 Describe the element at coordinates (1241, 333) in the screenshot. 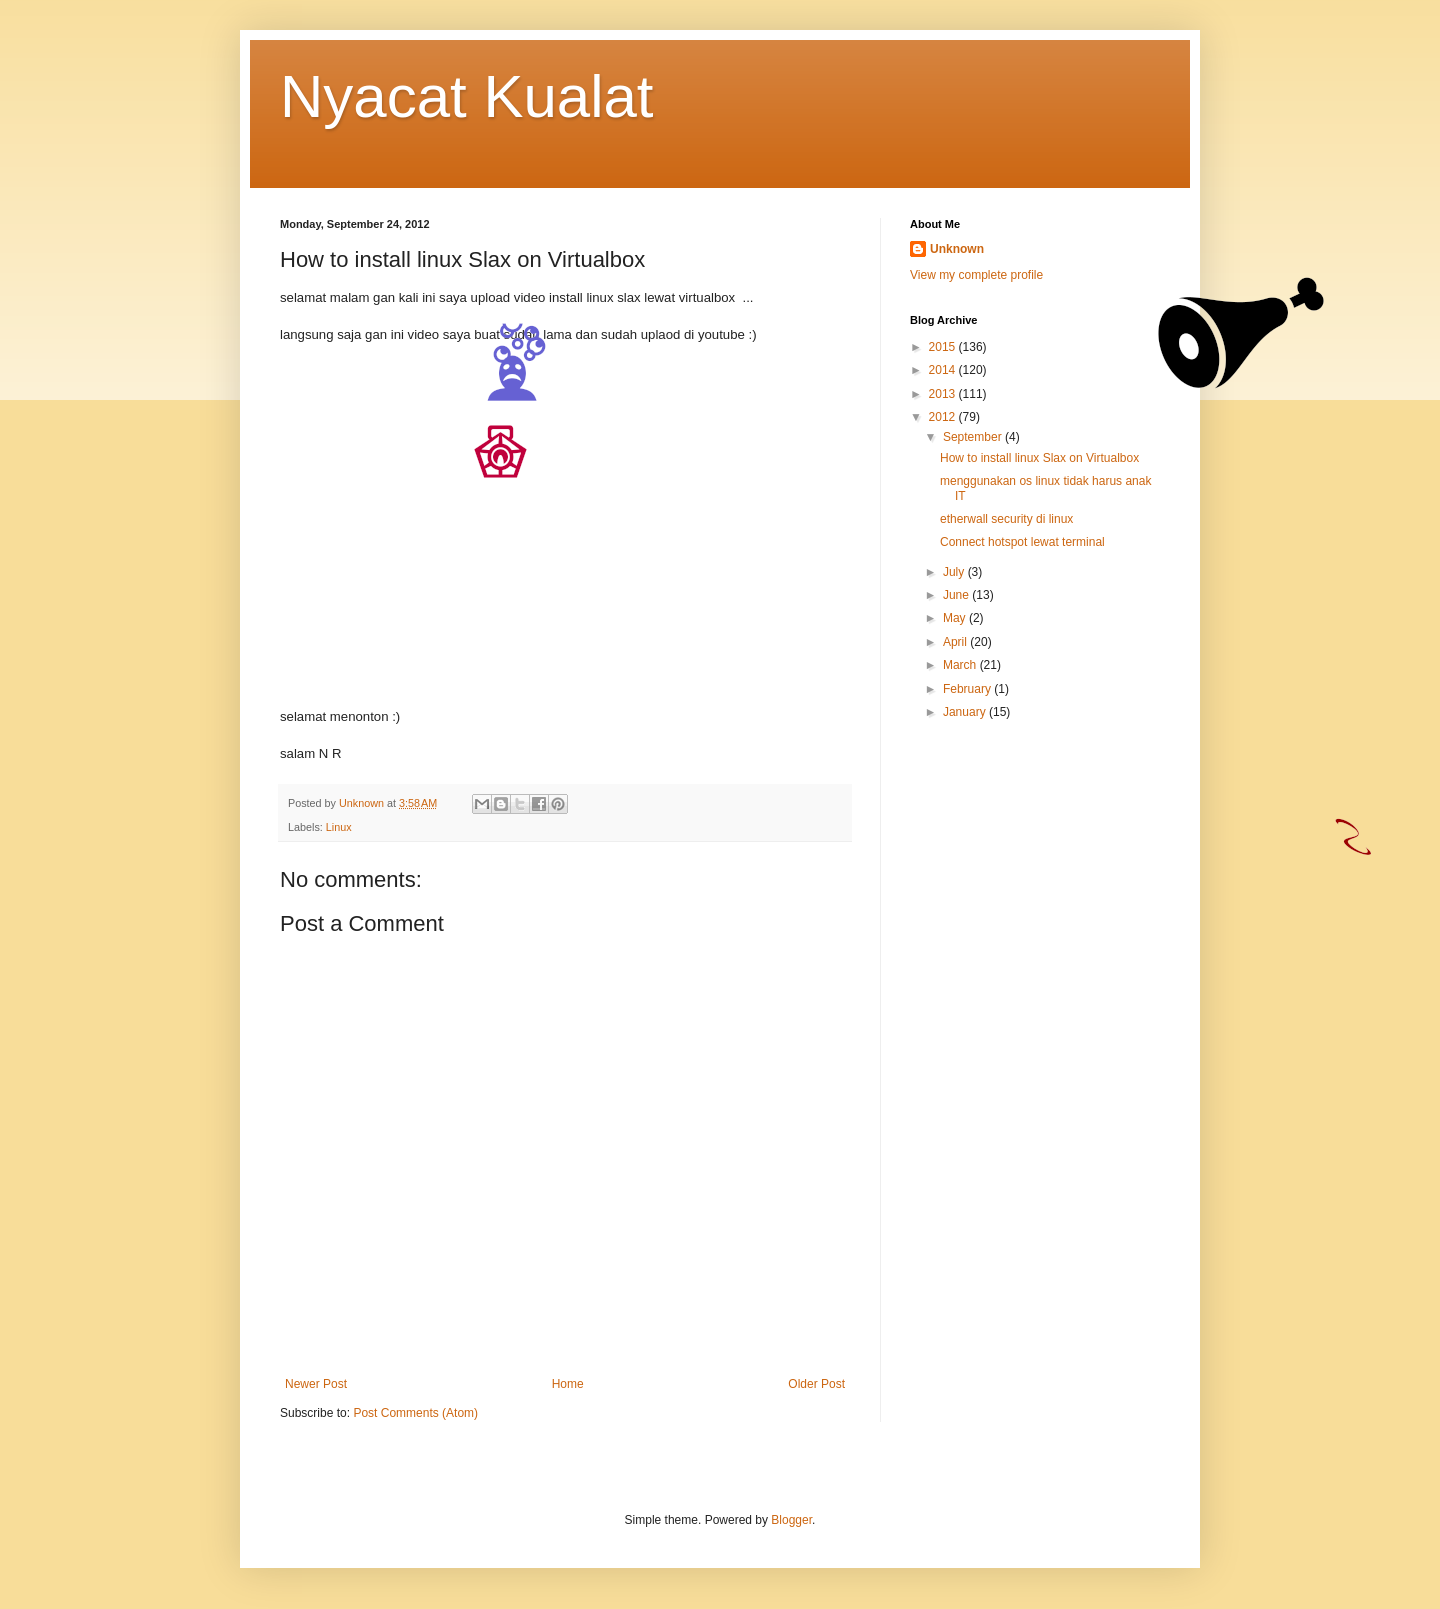

I see `food item in a game inventory` at that location.